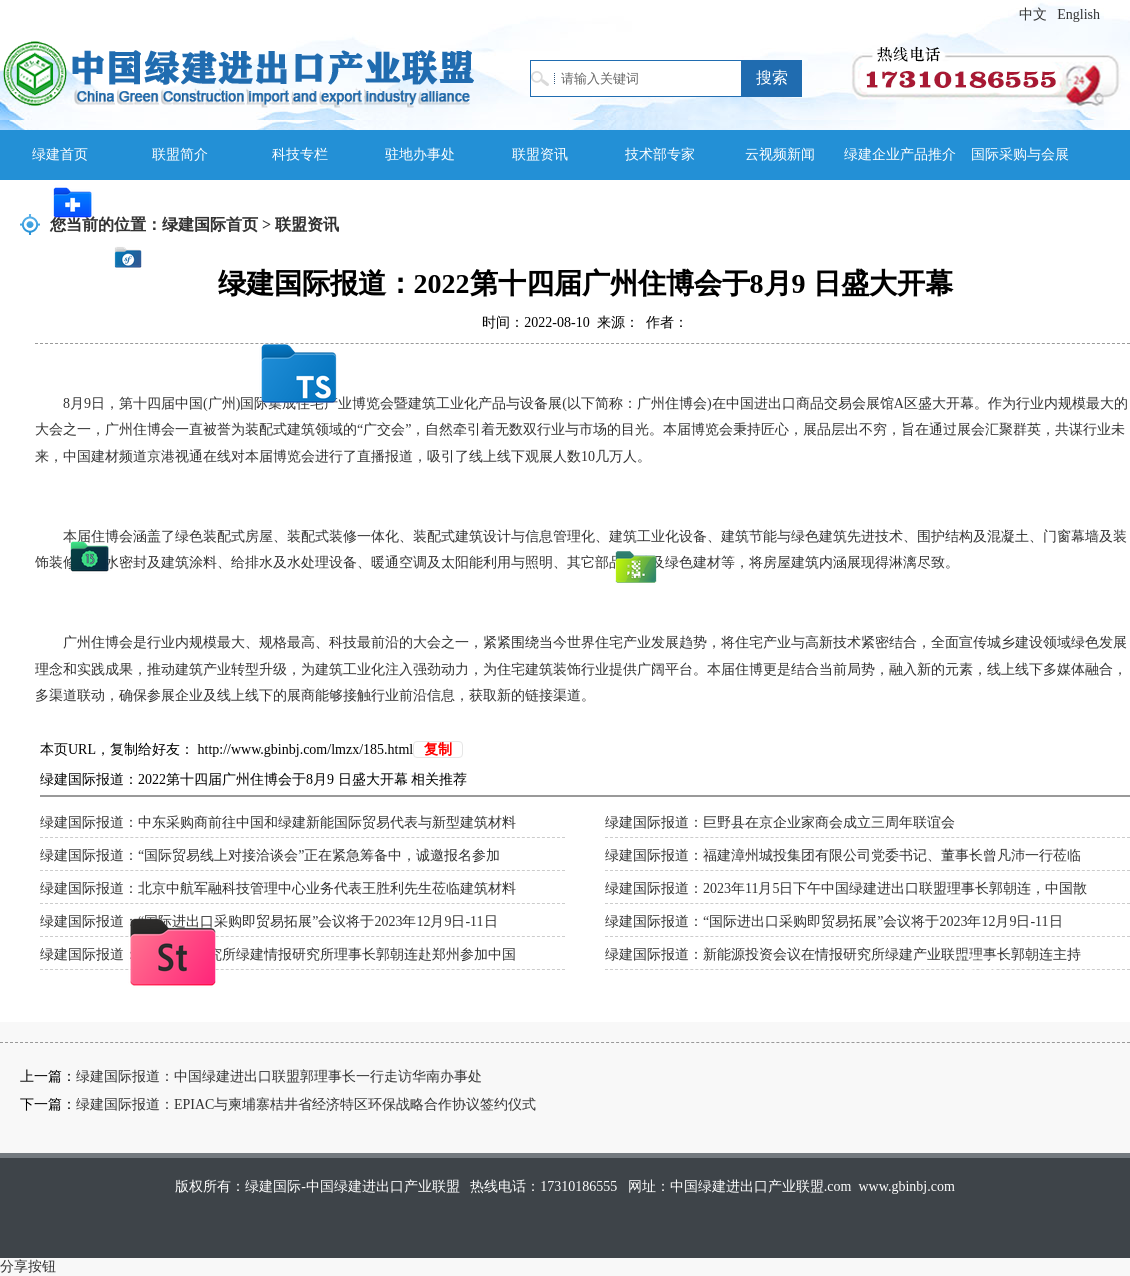 Image resolution: width=1130 pixels, height=1276 pixels. Describe the element at coordinates (298, 375) in the screenshot. I see `typescript project folder` at that location.